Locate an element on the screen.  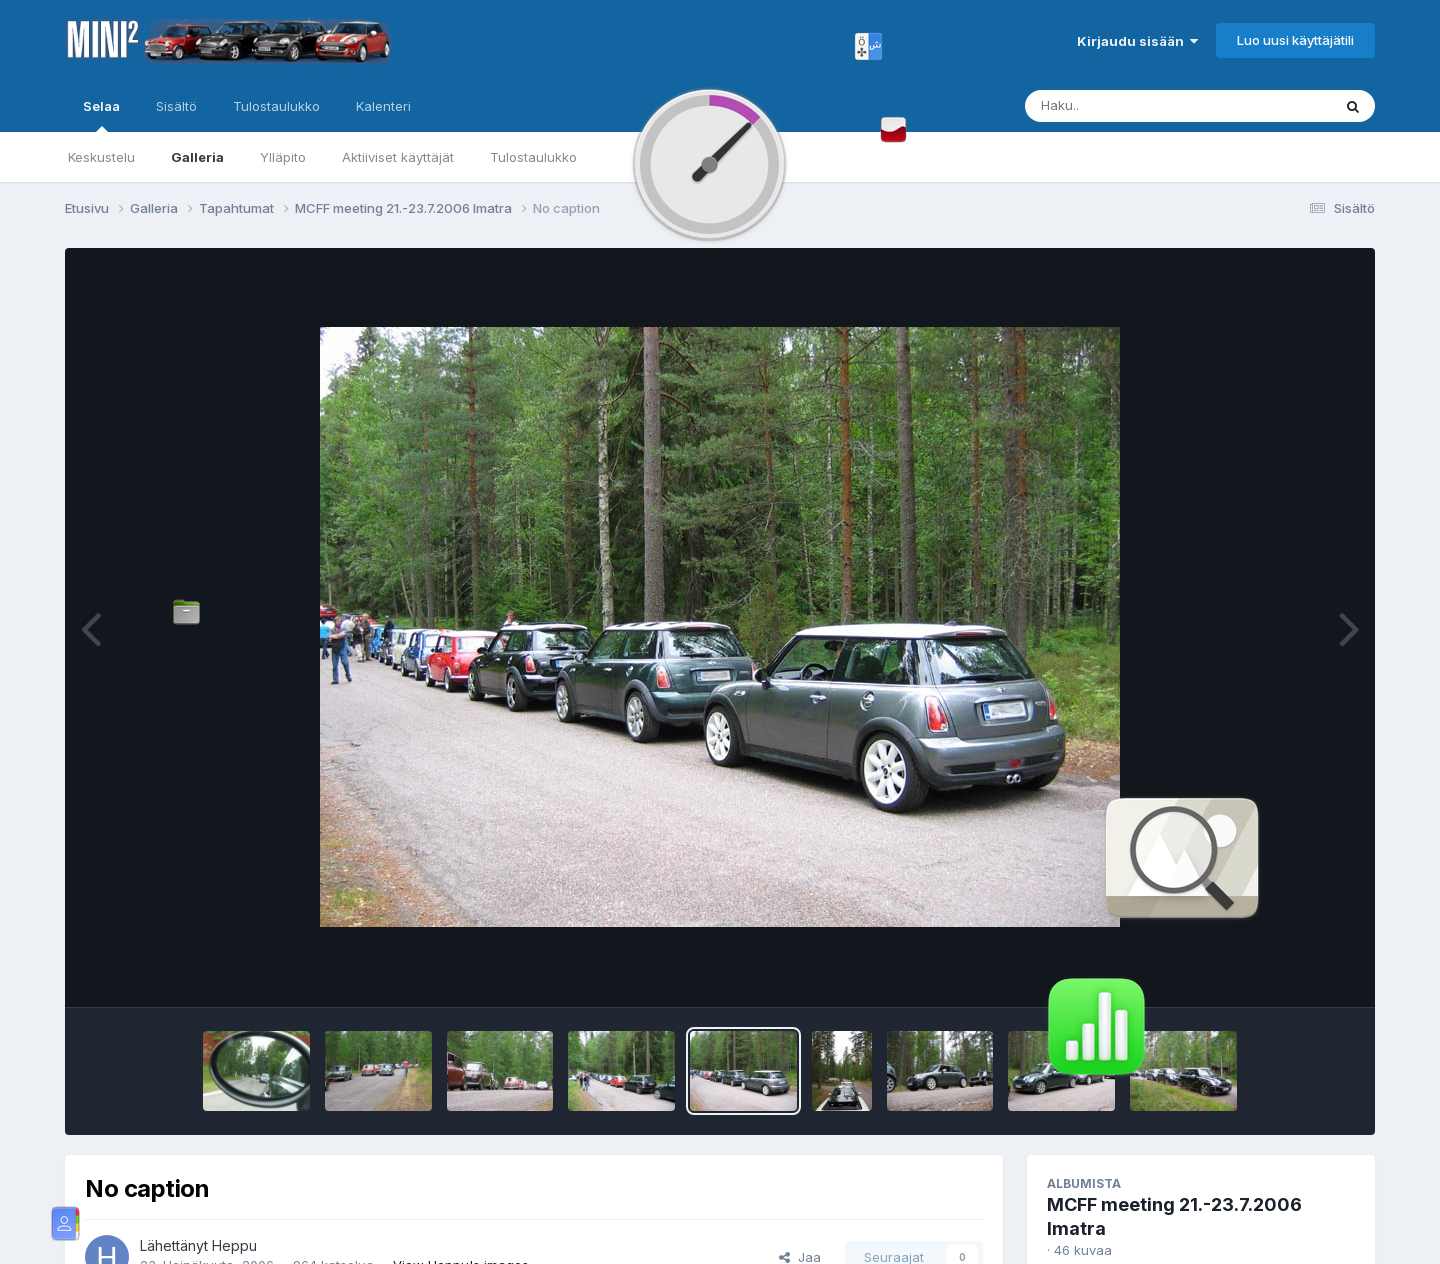
open sysprof system profiler application is located at coordinates (709, 164).